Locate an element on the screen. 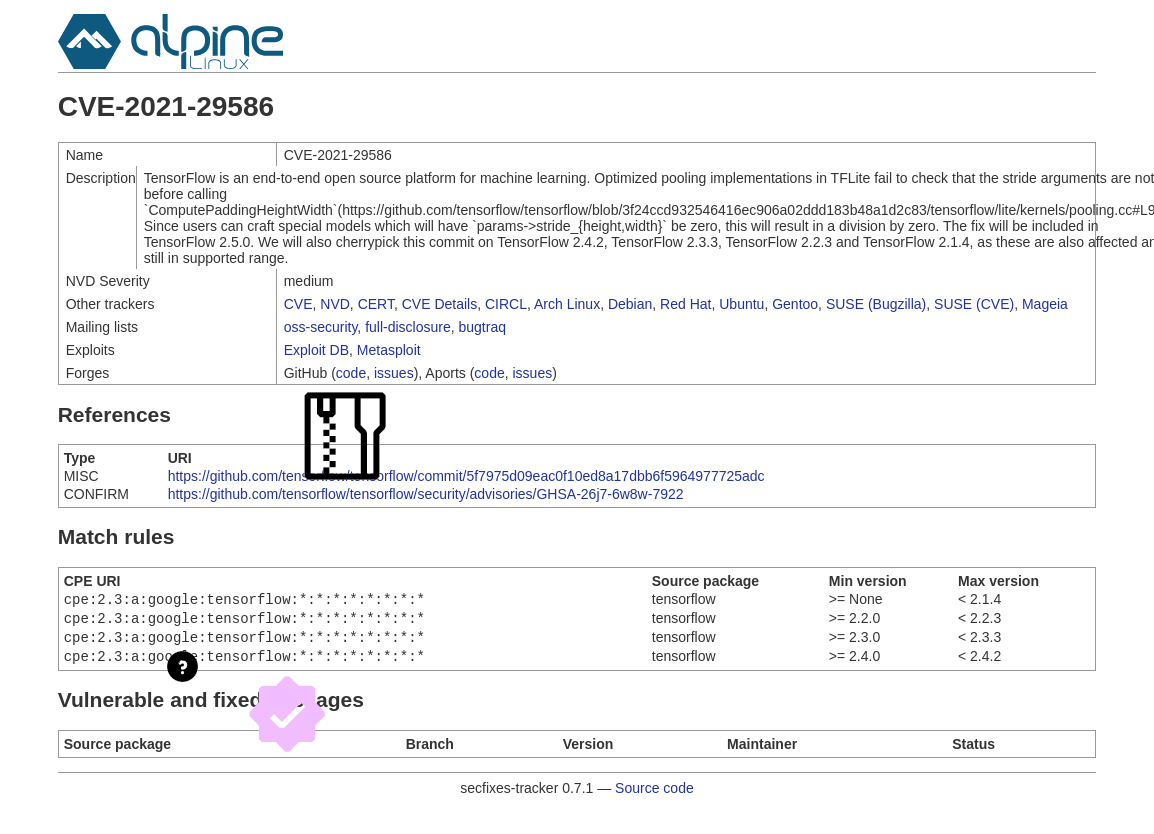 This screenshot has height=834, width=1154. indicates a compressed or zipped file is located at coordinates (342, 436).